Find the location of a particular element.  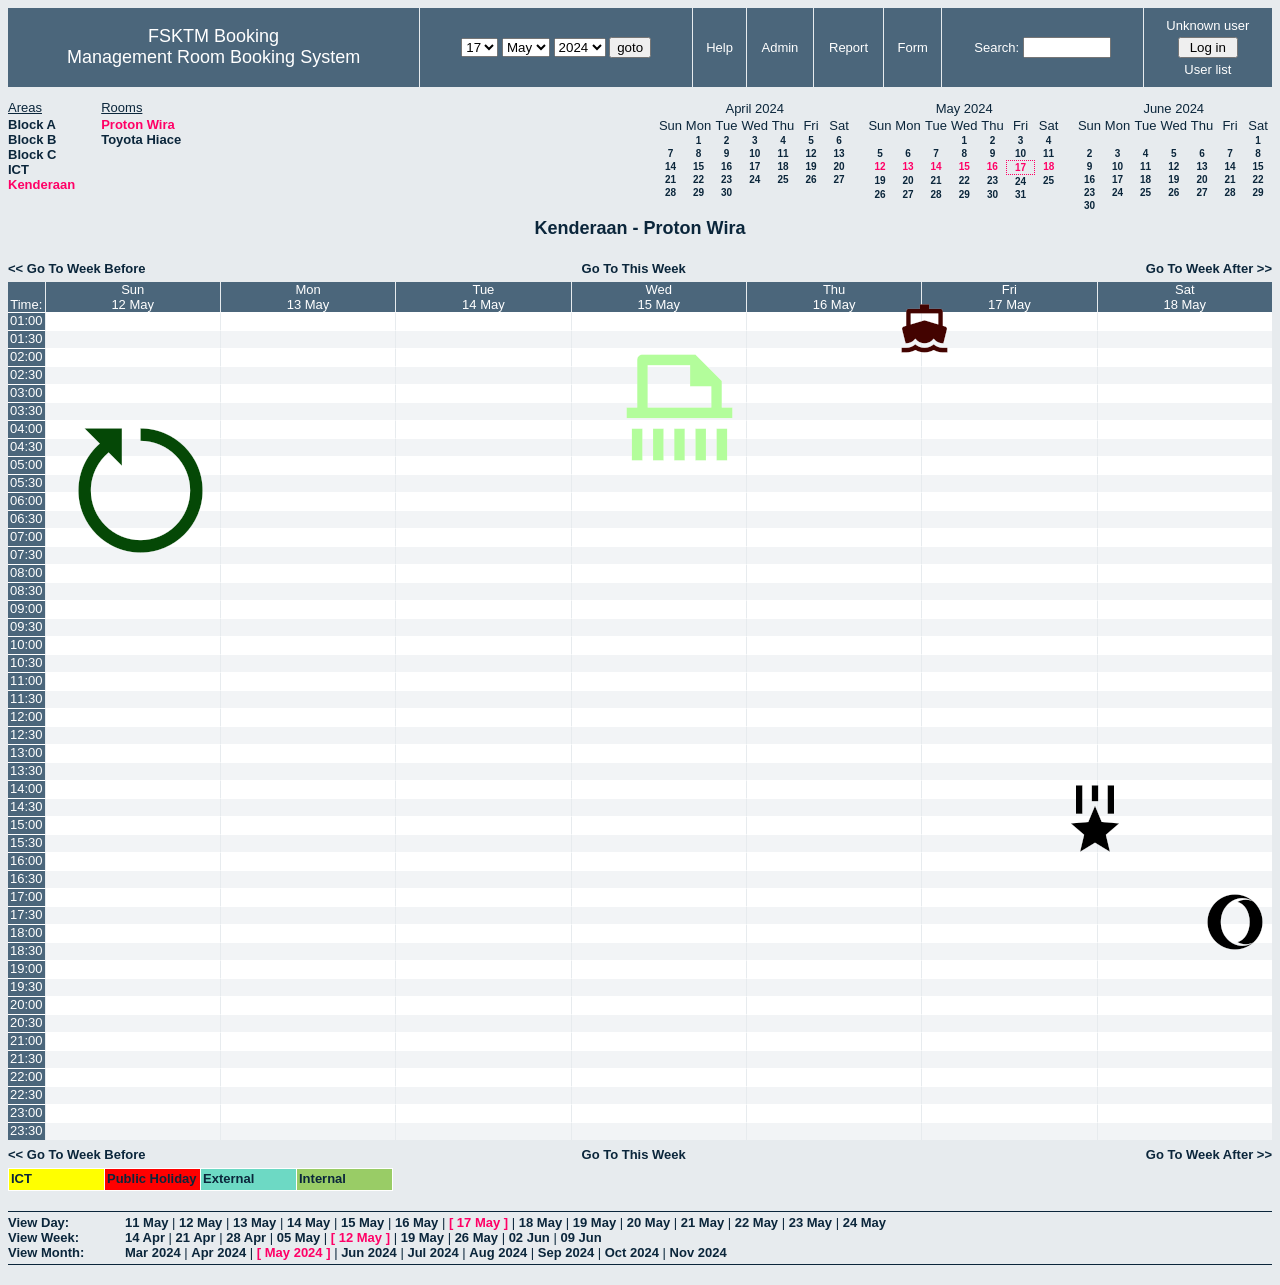

reset or refresh to original state is located at coordinates (140, 490).